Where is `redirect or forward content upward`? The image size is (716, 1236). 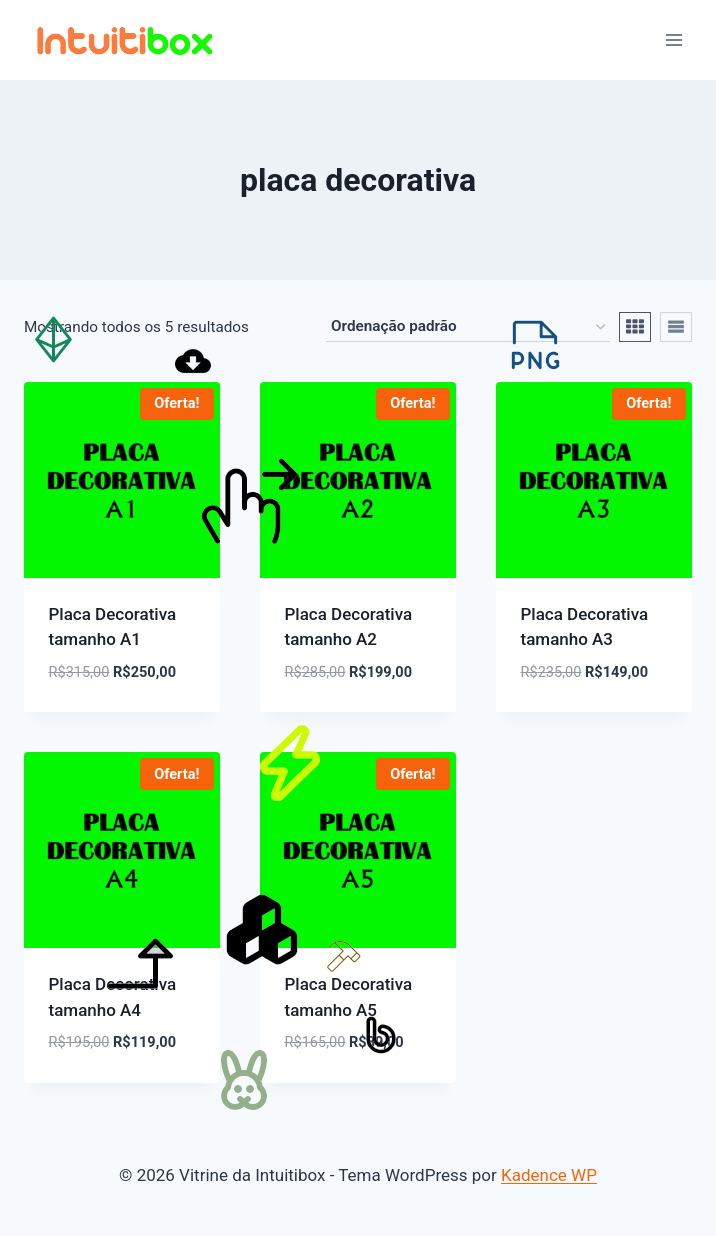 redirect or forward content upward is located at coordinates (143, 966).